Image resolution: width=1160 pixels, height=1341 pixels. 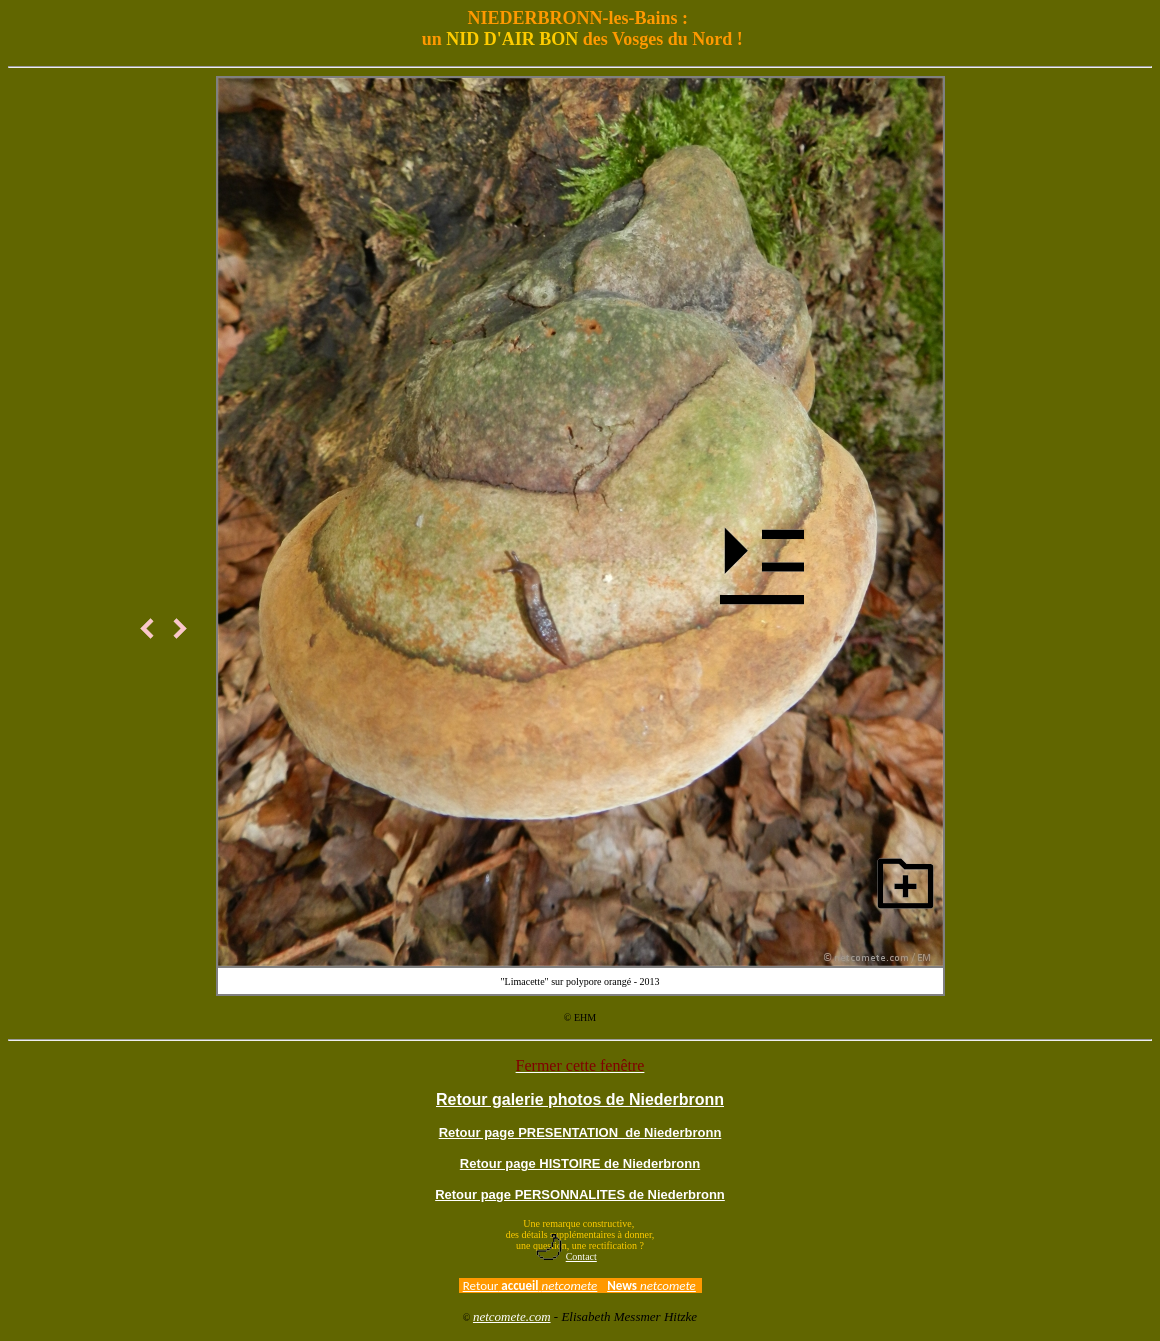 What do you see at coordinates (905, 883) in the screenshot?
I see `create a new folder` at bounding box center [905, 883].